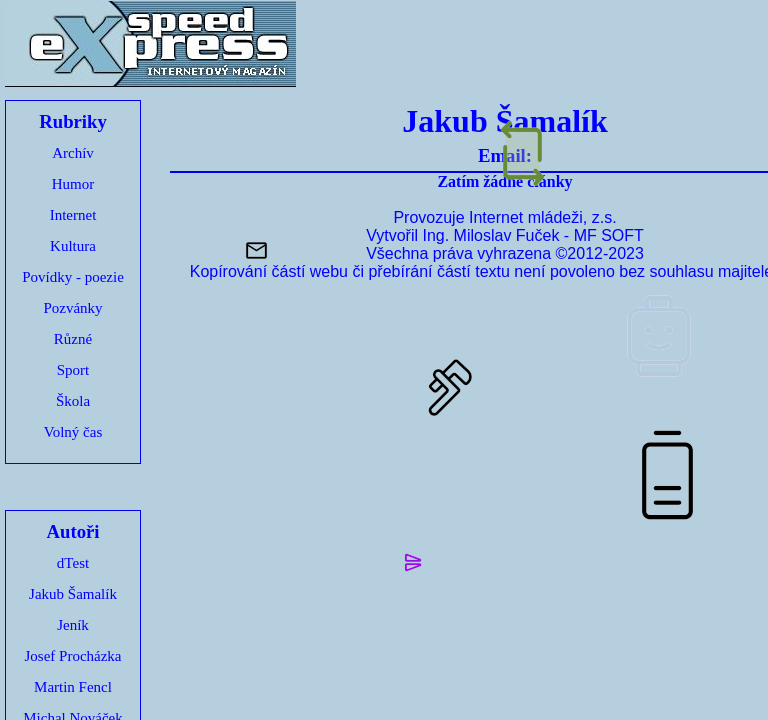 The image size is (768, 720). I want to click on indicates medium battery level, so click(667, 476).